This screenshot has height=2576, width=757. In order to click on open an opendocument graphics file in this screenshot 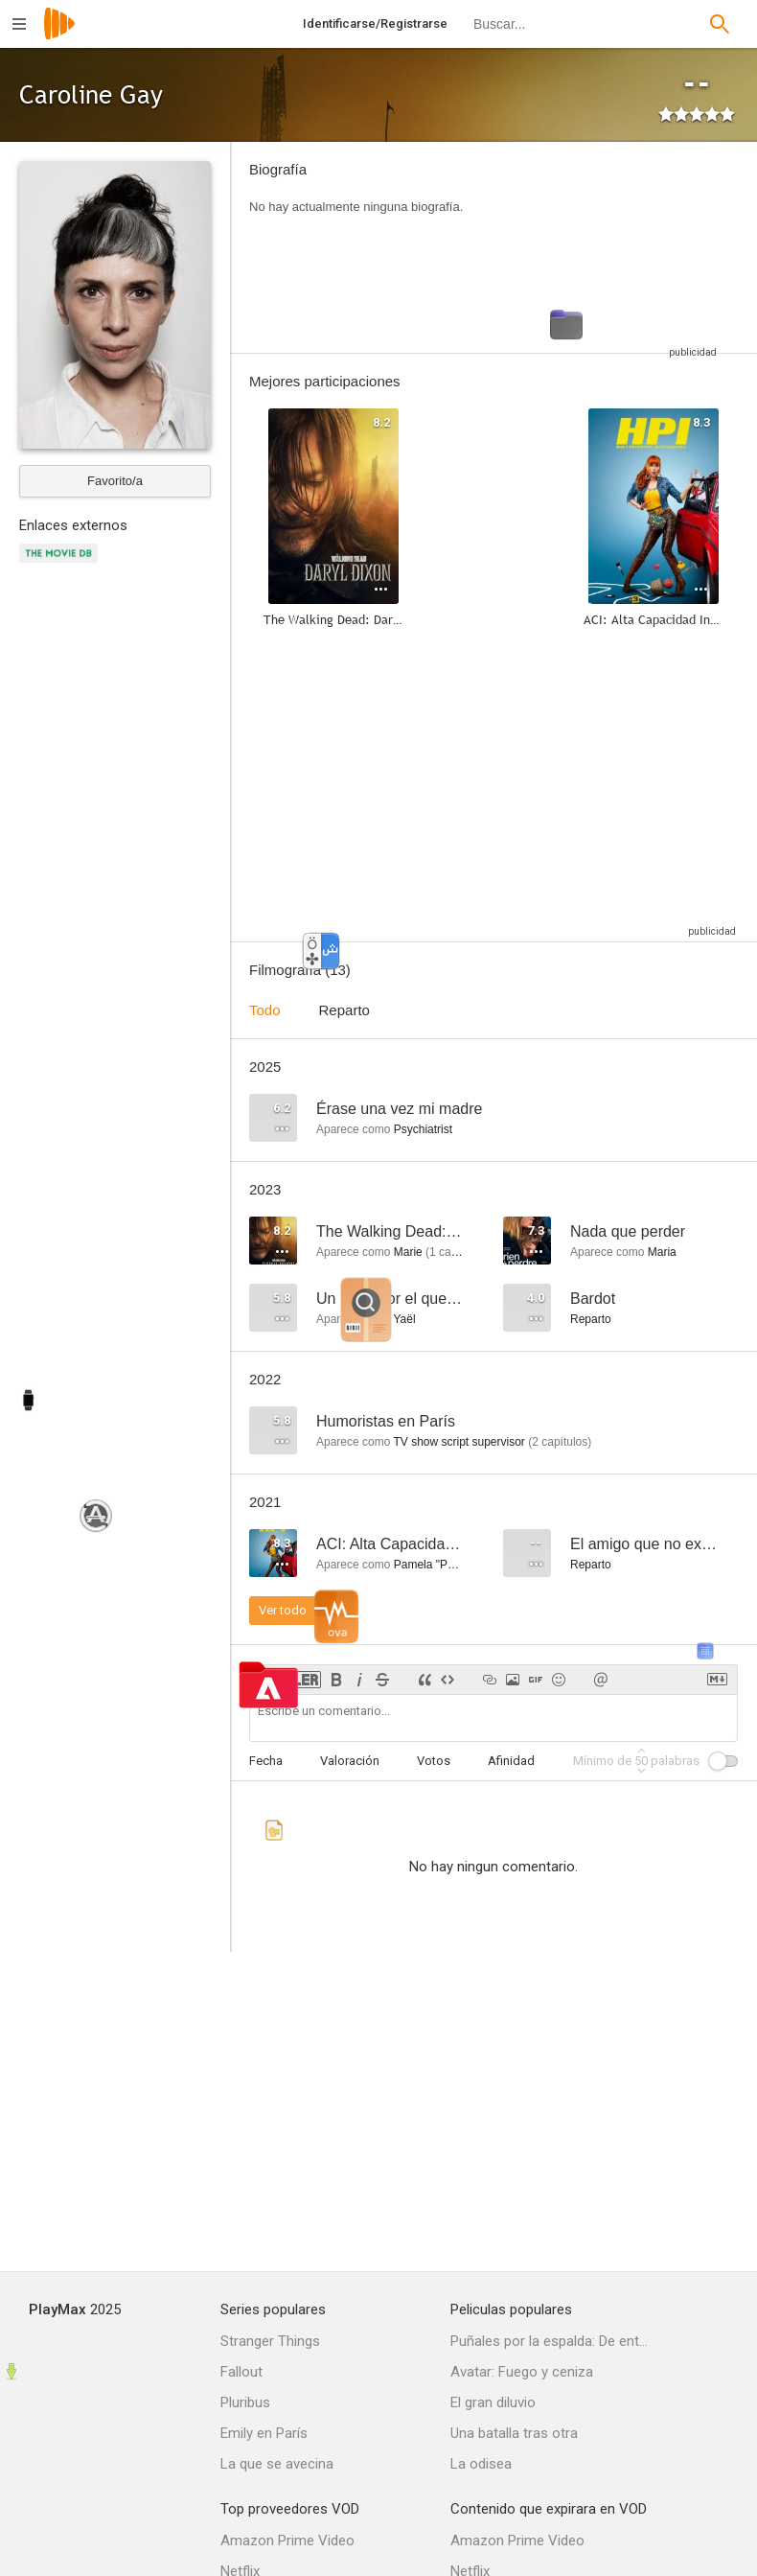, I will do `click(274, 1830)`.